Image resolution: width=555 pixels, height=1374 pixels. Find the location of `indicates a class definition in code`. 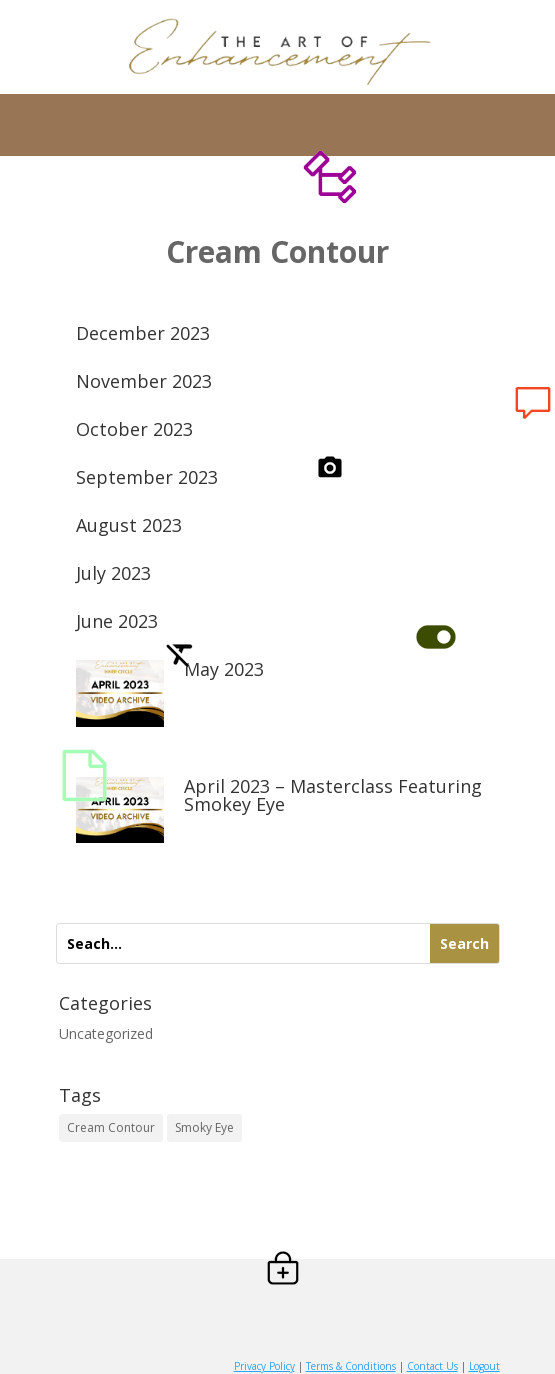

indicates a class definition in code is located at coordinates (330, 177).